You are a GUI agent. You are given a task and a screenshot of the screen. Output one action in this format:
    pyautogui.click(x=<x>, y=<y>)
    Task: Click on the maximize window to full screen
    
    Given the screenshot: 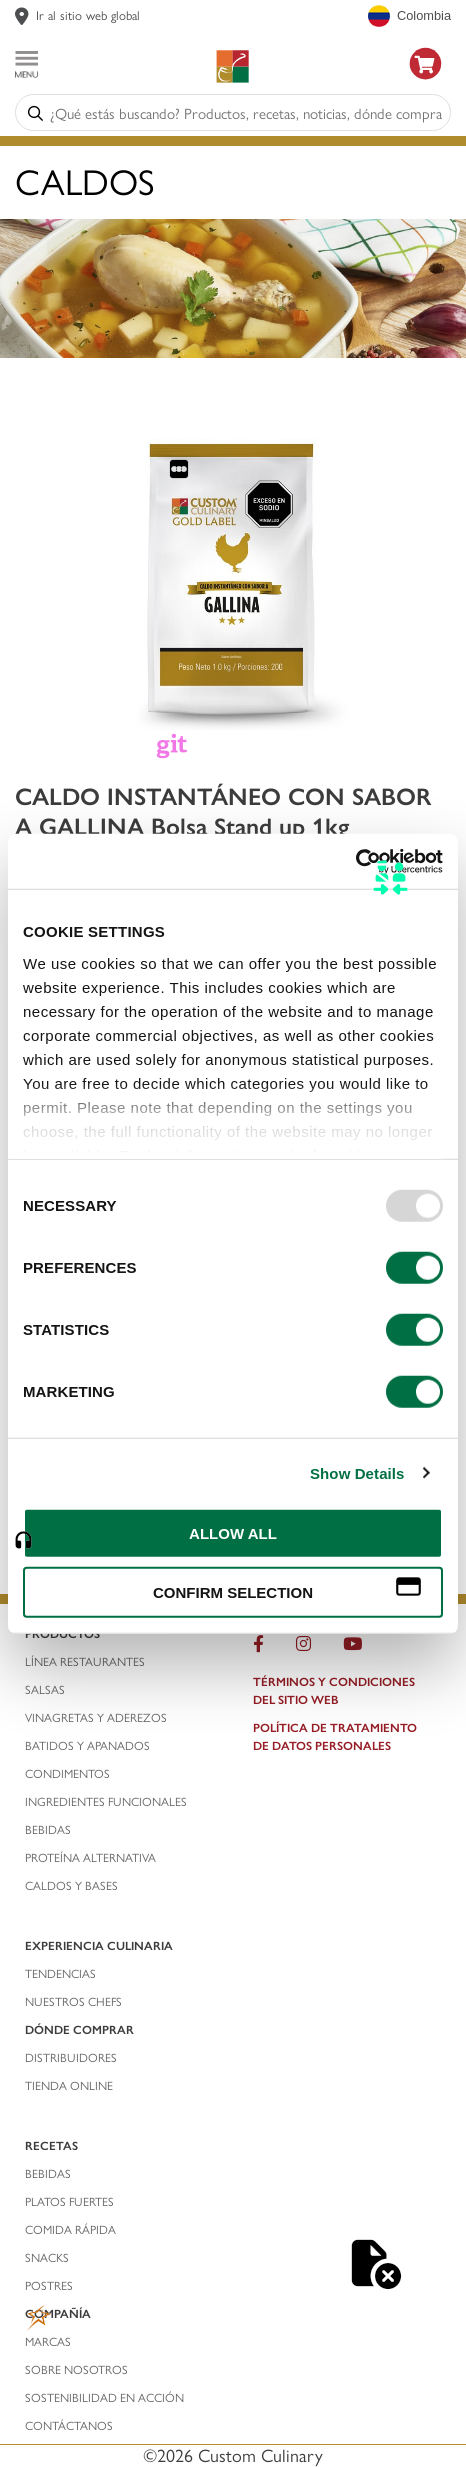 What is the action you would take?
    pyautogui.click(x=408, y=1586)
    